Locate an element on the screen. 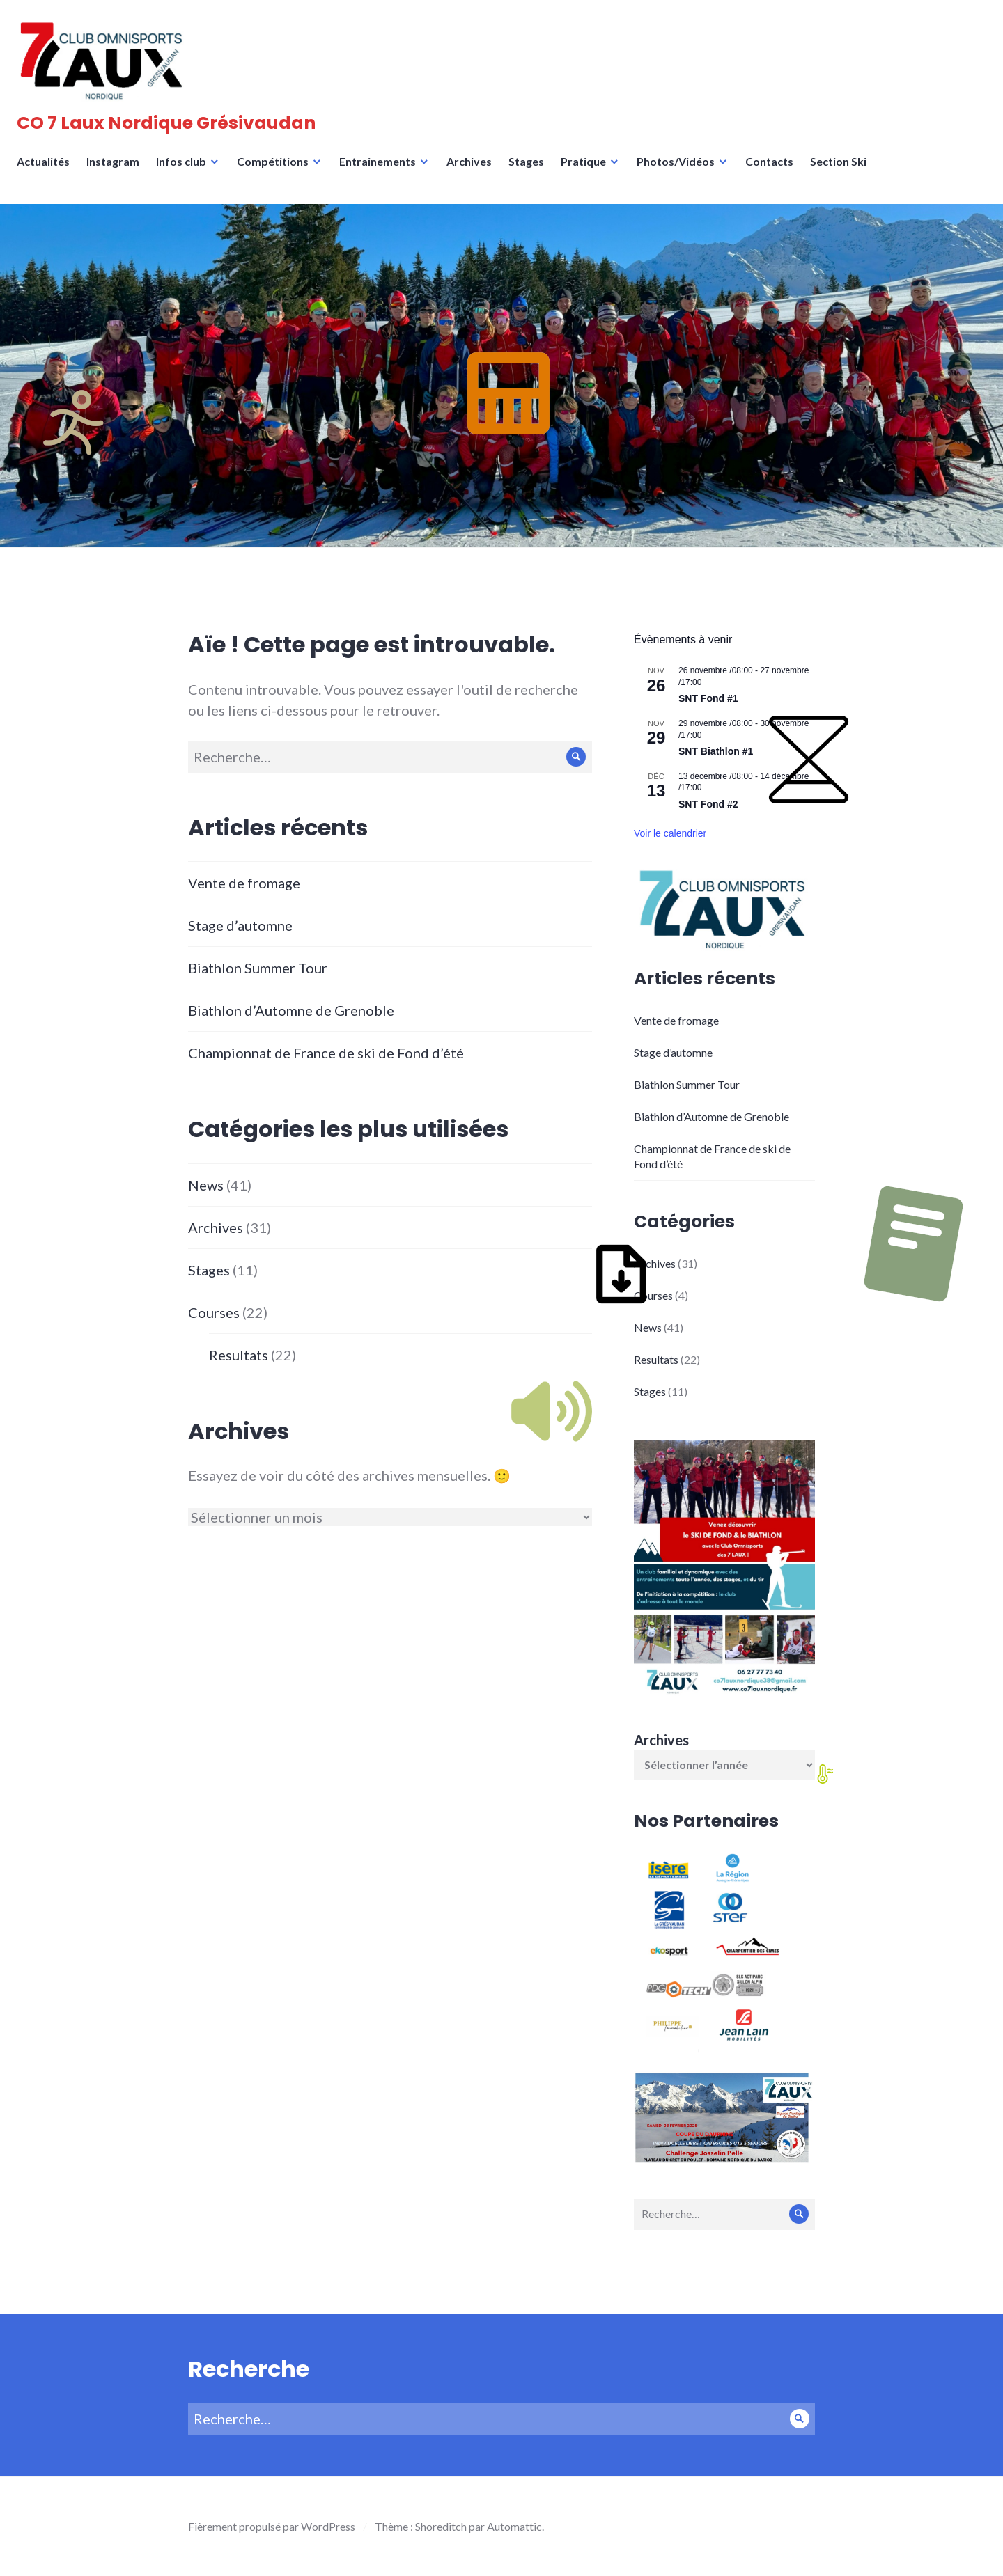 The image size is (1003, 2576). indicates high temperature or heat warning is located at coordinates (823, 1774).